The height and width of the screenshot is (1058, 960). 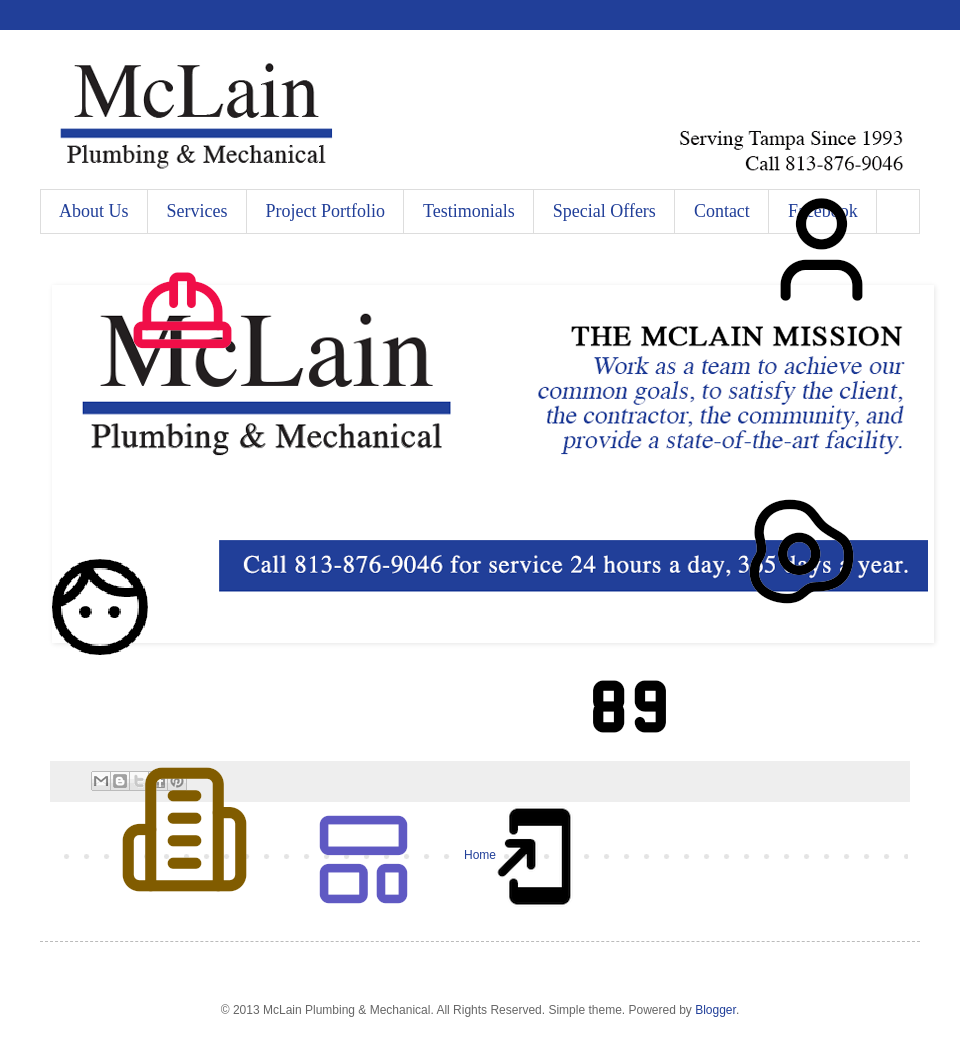 What do you see at coordinates (535, 856) in the screenshot?
I see `add this page to home screen` at bounding box center [535, 856].